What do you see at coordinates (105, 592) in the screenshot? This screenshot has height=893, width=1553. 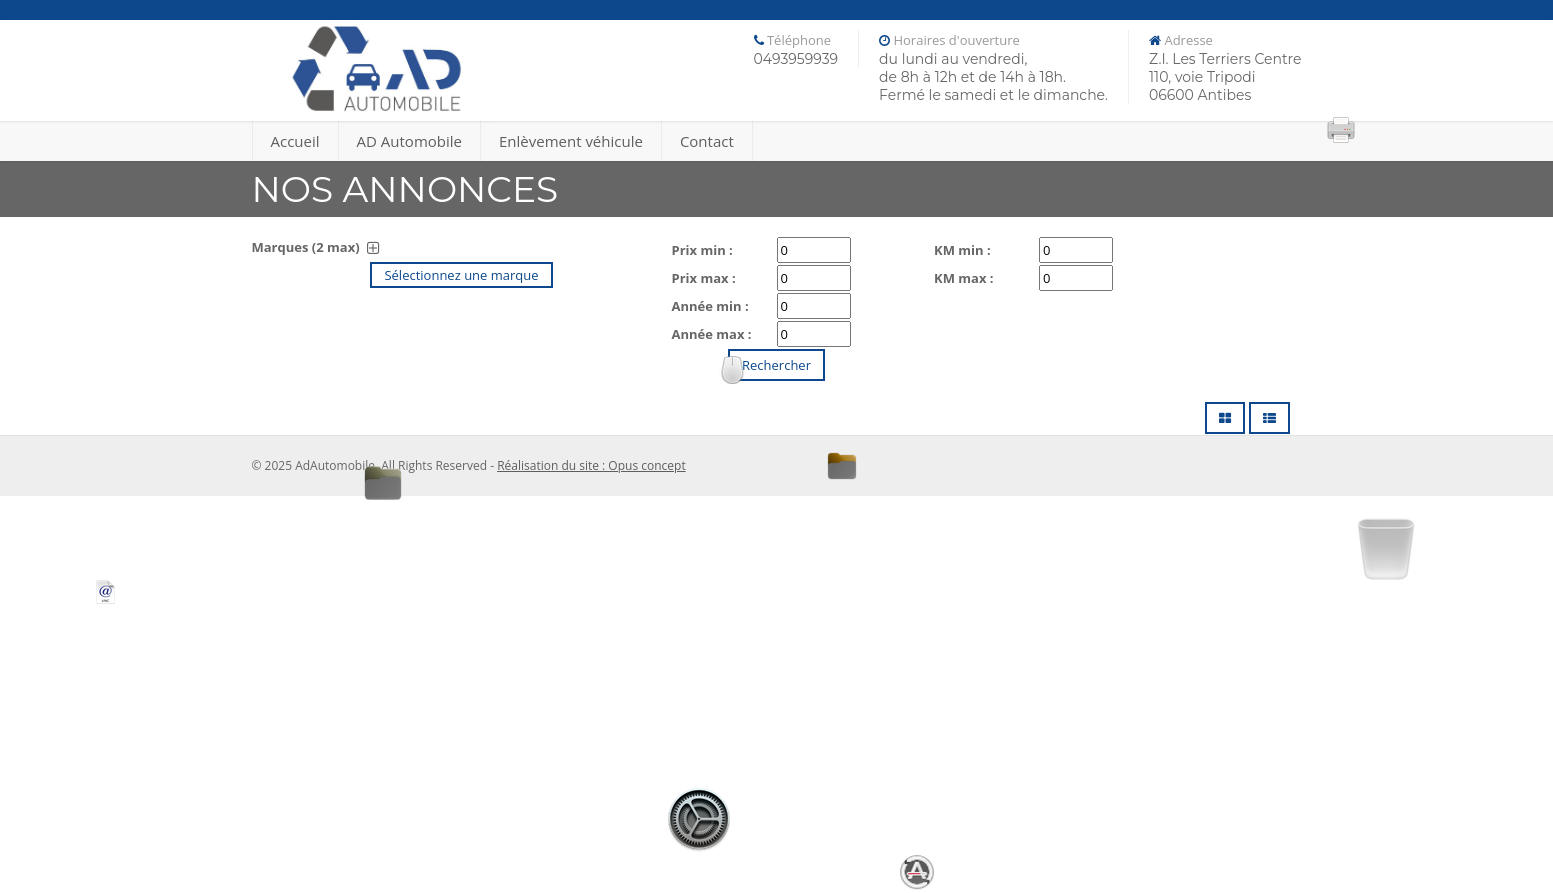 I see `open a VNC remote connection shortcut` at bounding box center [105, 592].